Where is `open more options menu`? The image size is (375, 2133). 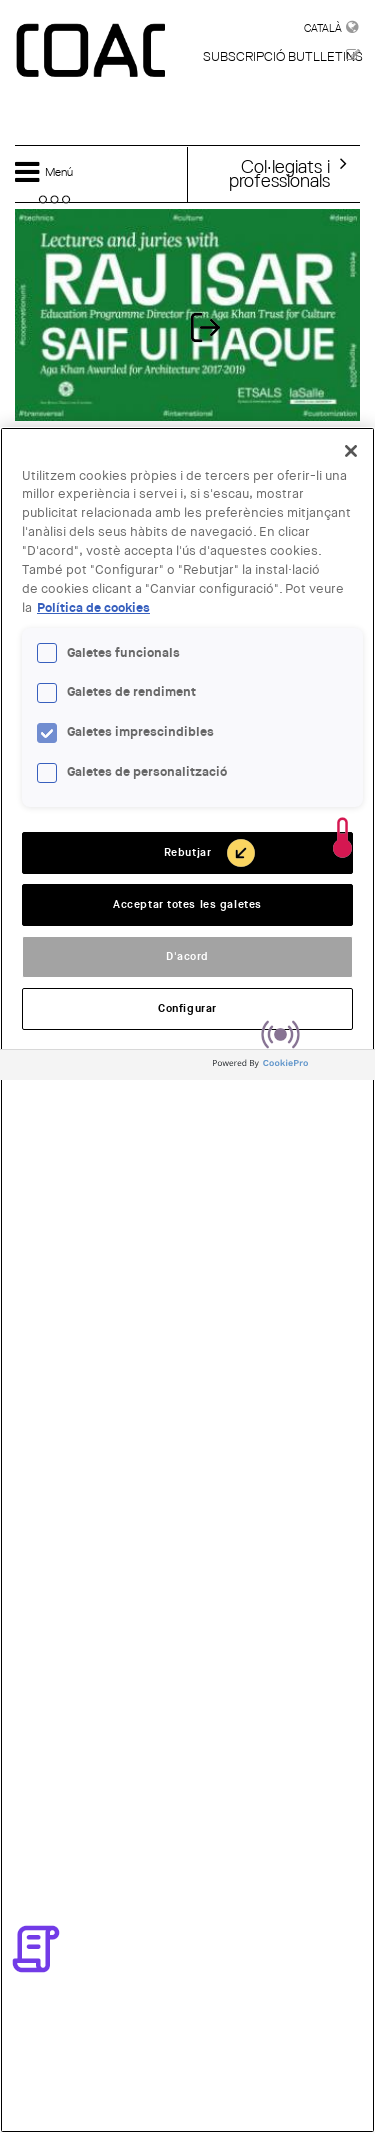 open more options menu is located at coordinates (54, 199).